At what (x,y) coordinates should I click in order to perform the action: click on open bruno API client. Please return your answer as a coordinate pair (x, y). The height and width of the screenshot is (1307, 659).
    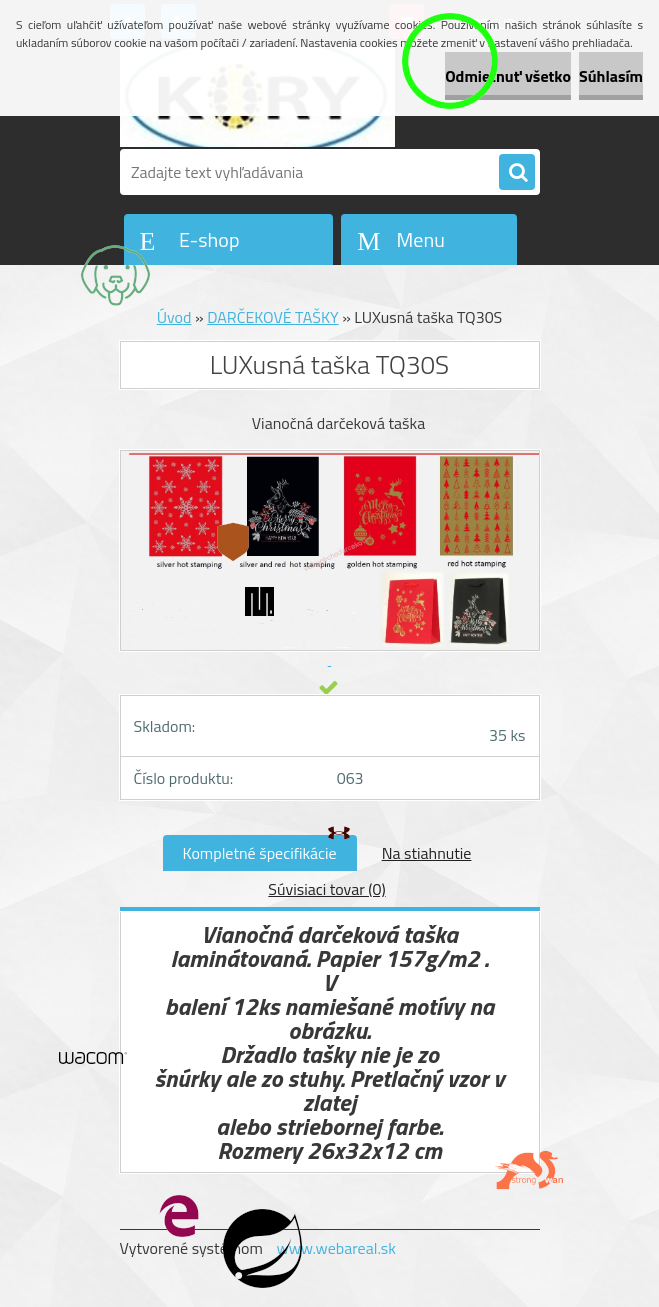
    Looking at the image, I should click on (115, 275).